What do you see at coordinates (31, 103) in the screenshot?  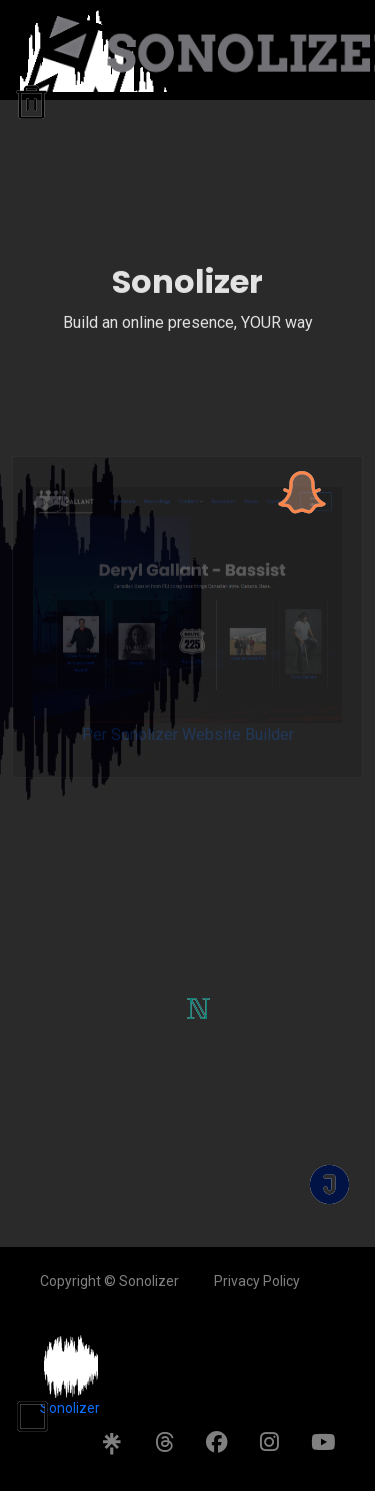 I see `delete this item` at bounding box center [31, 103].